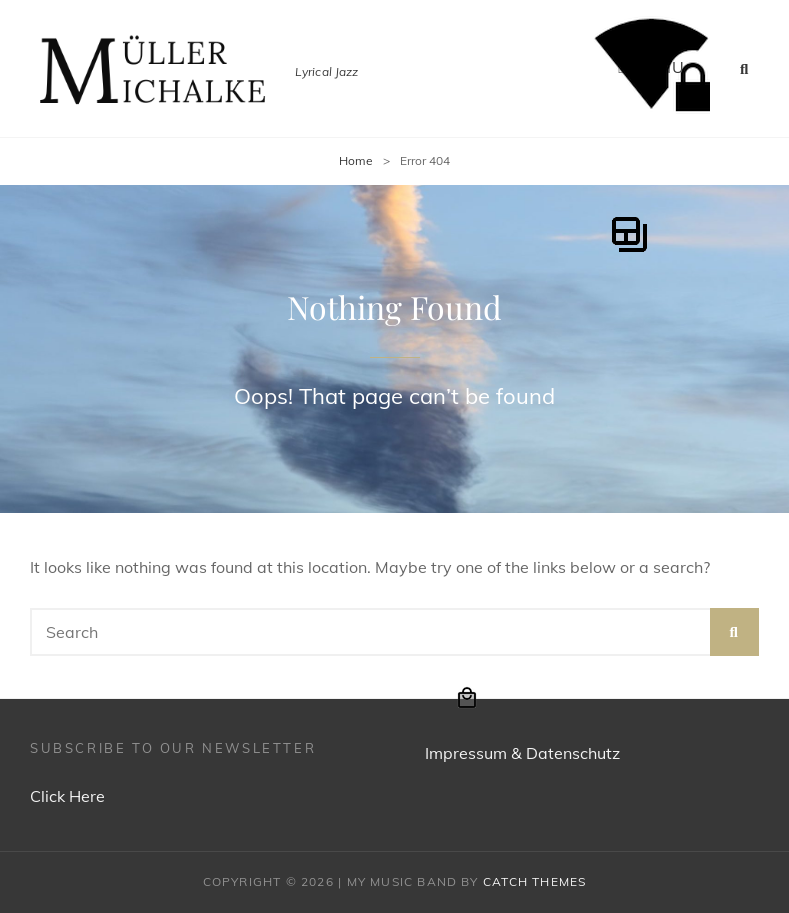 Image resolution: width=789 pixels, height=913 pixels. What do you see at coordinates (651, 62) in the screenshot?
I see `connected to a secure wifi network` at bounding box center [651, 62].